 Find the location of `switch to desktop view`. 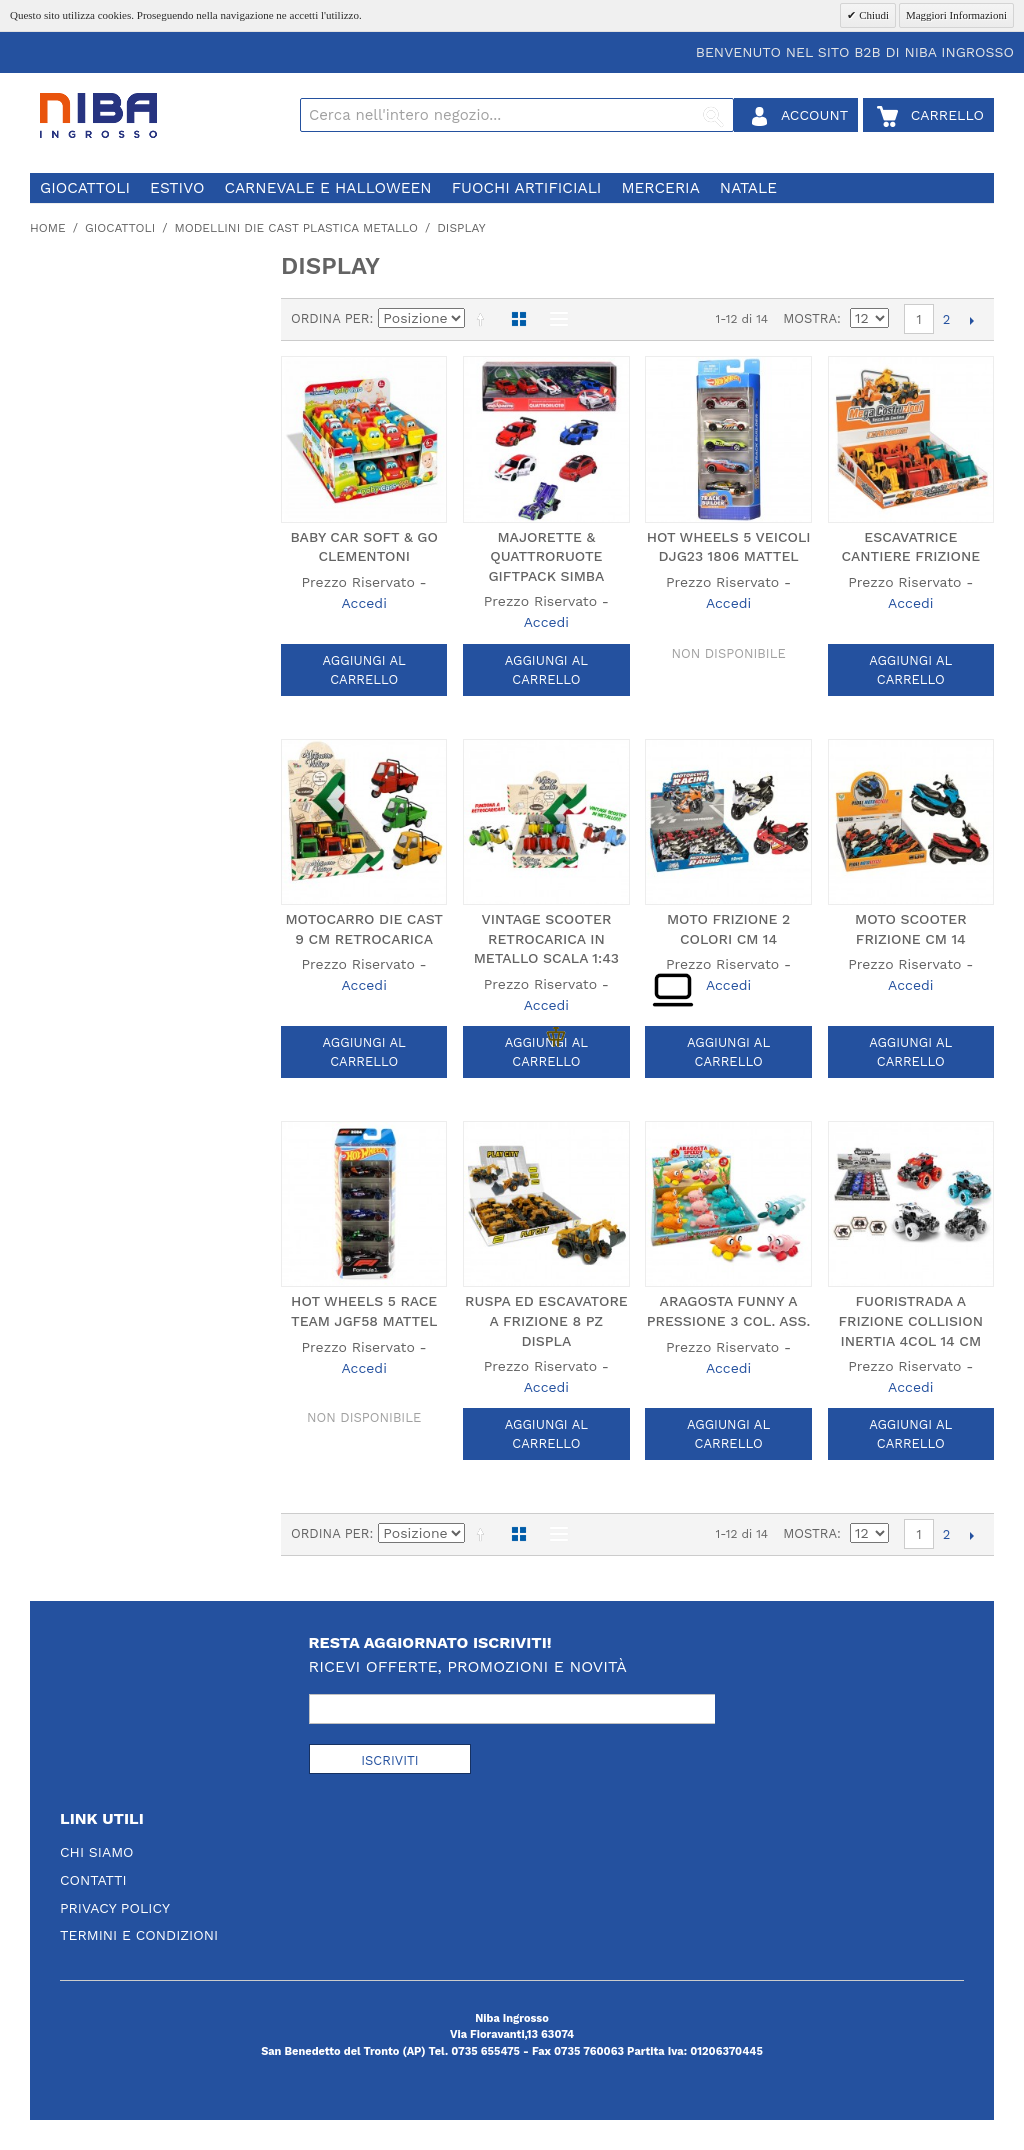

switch to desktop view is located at coordinates (673, 990).